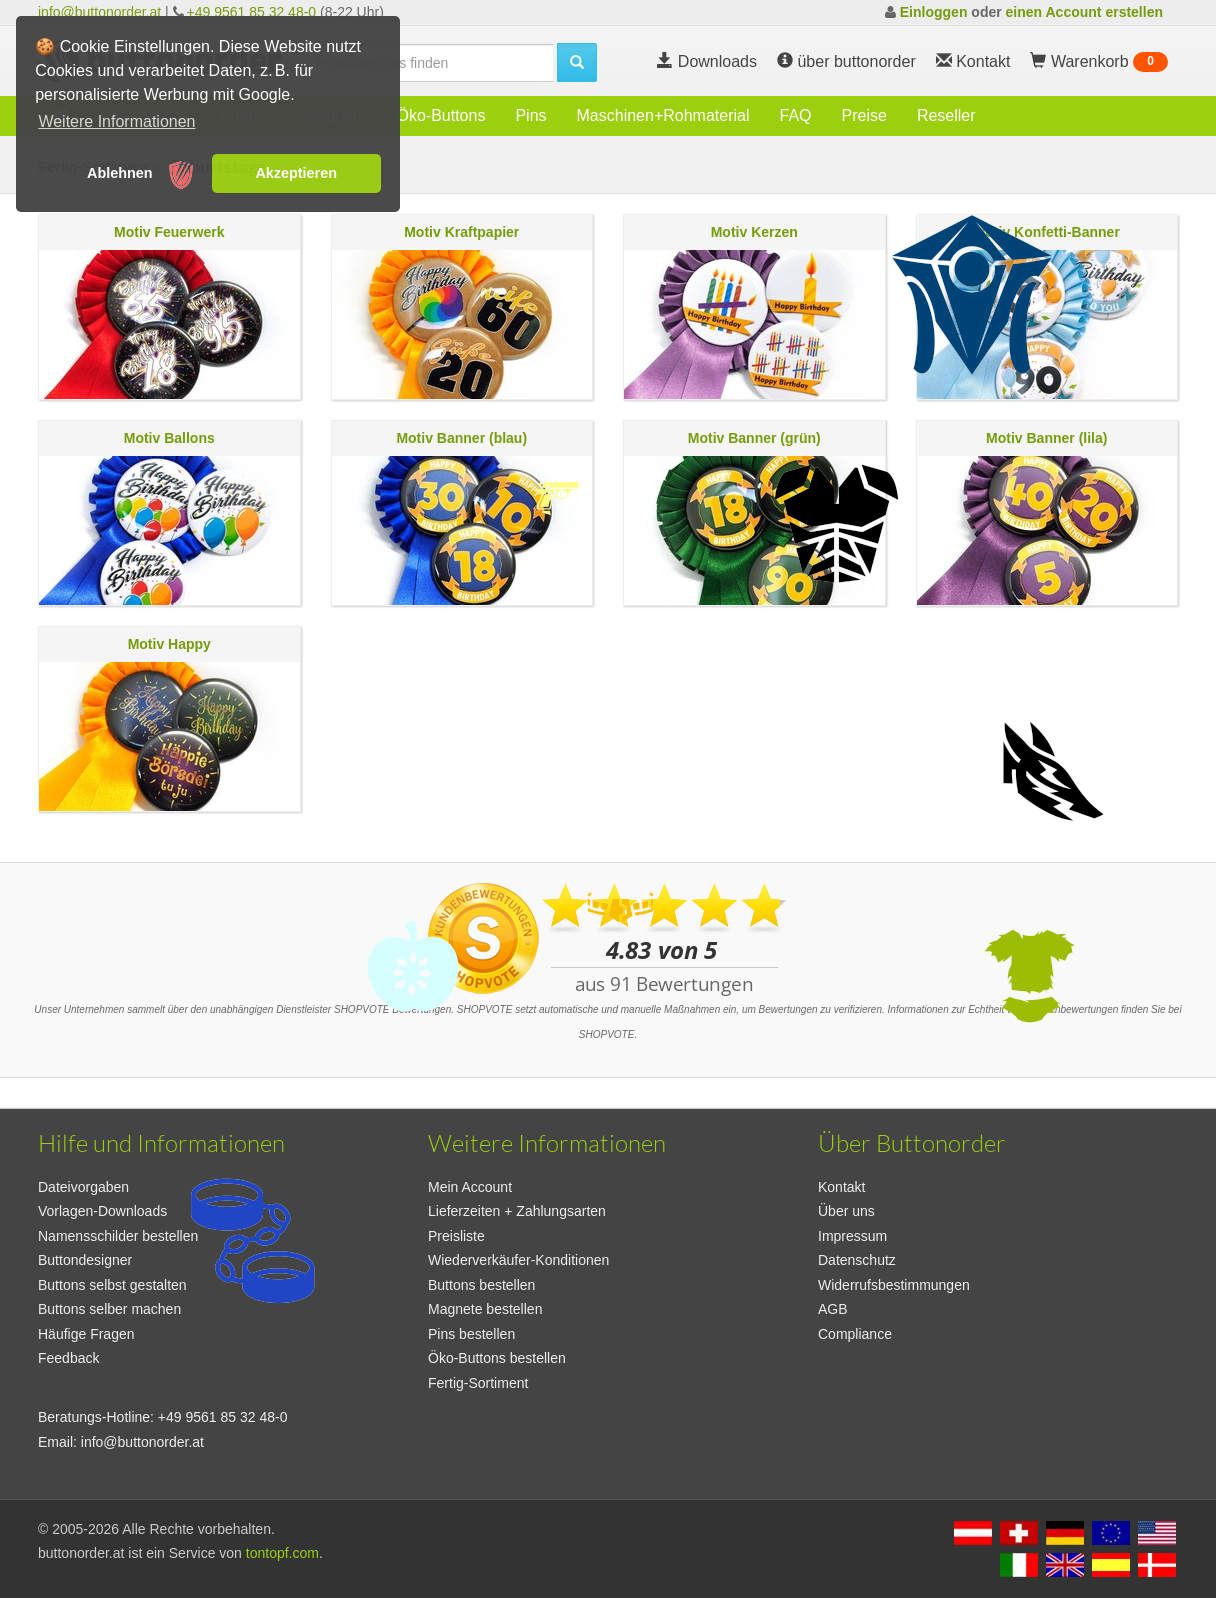 This screenshot has height=1598, width=1216. What do you see at coordinates (252, 1240) in the screenshot?
I see `indicates a prisoner or captive character status` at bounding box center [252, 1240].